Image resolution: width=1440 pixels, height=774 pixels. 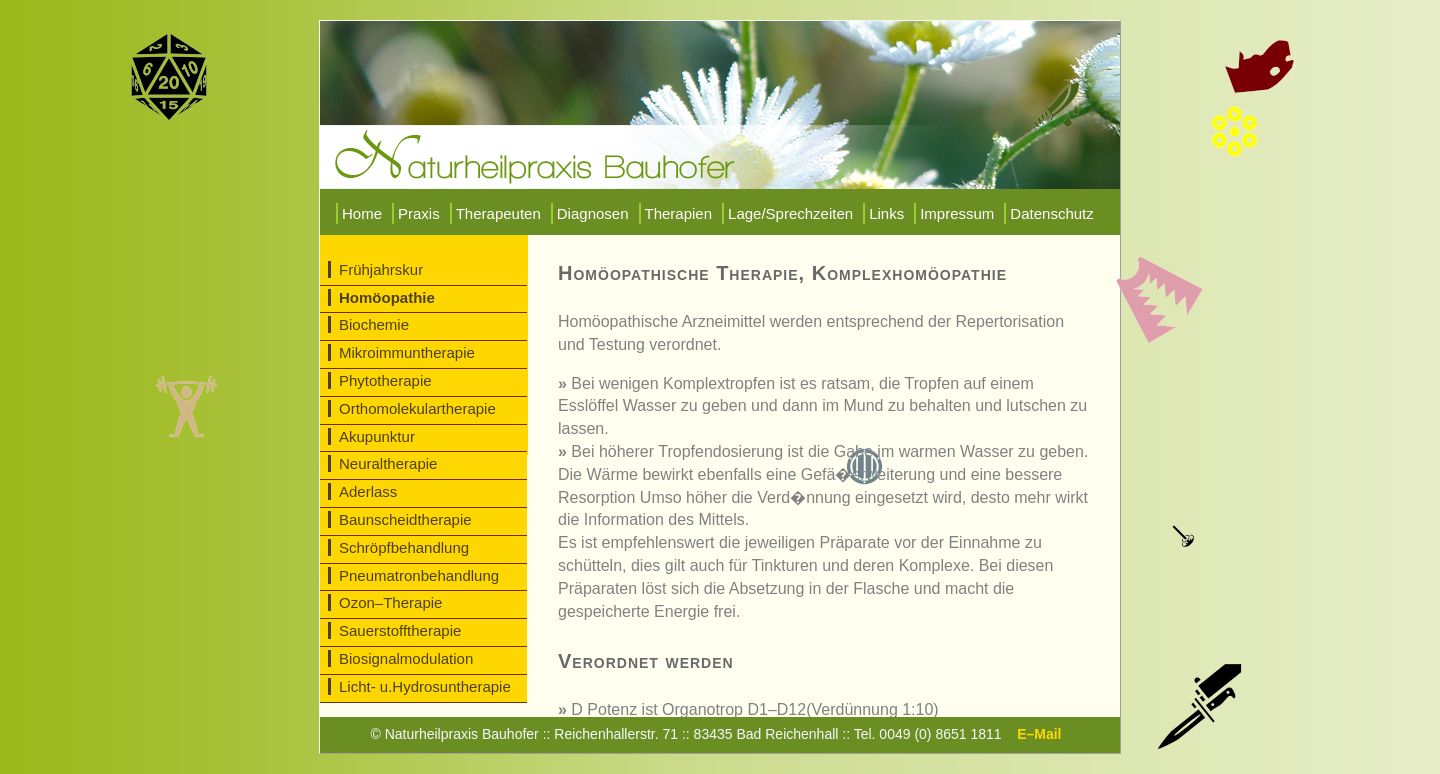 What do you see at coordinates (1234, 131) in the screenshot?
I see `select chaingun weapon in game` at bounding box center [1234, 131].